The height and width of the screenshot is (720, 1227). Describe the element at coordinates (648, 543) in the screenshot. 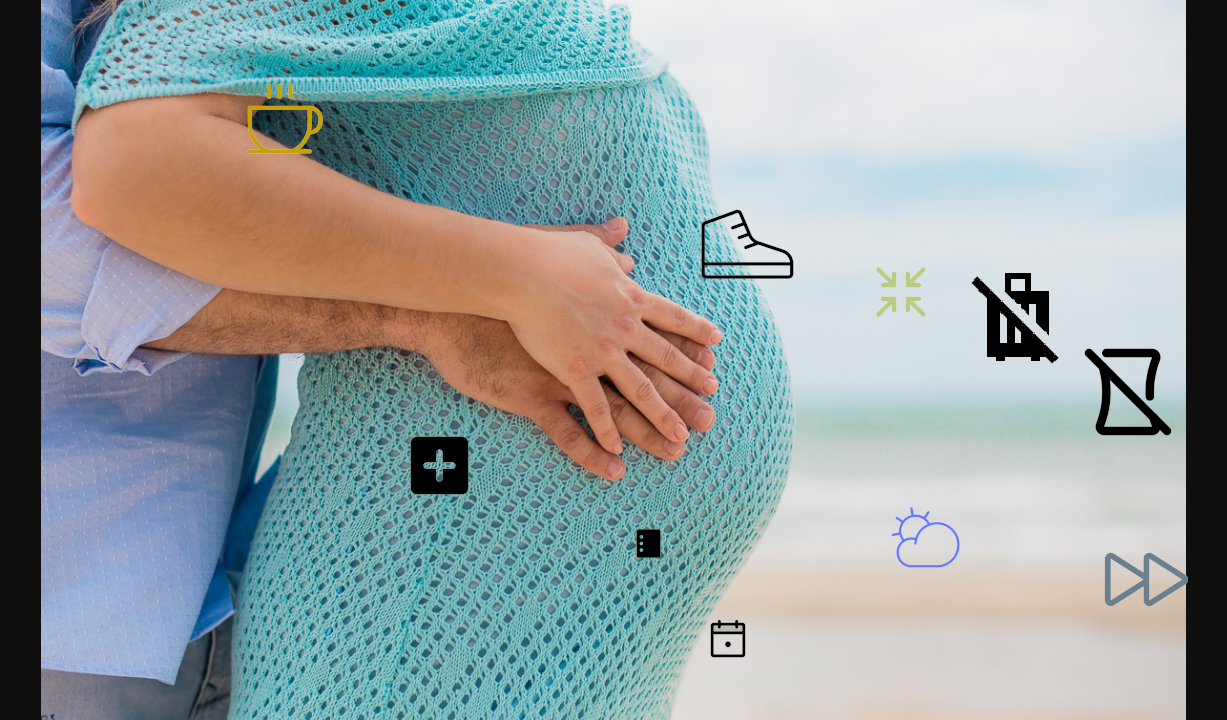

I see `view or edit screenplay documents` at that location.